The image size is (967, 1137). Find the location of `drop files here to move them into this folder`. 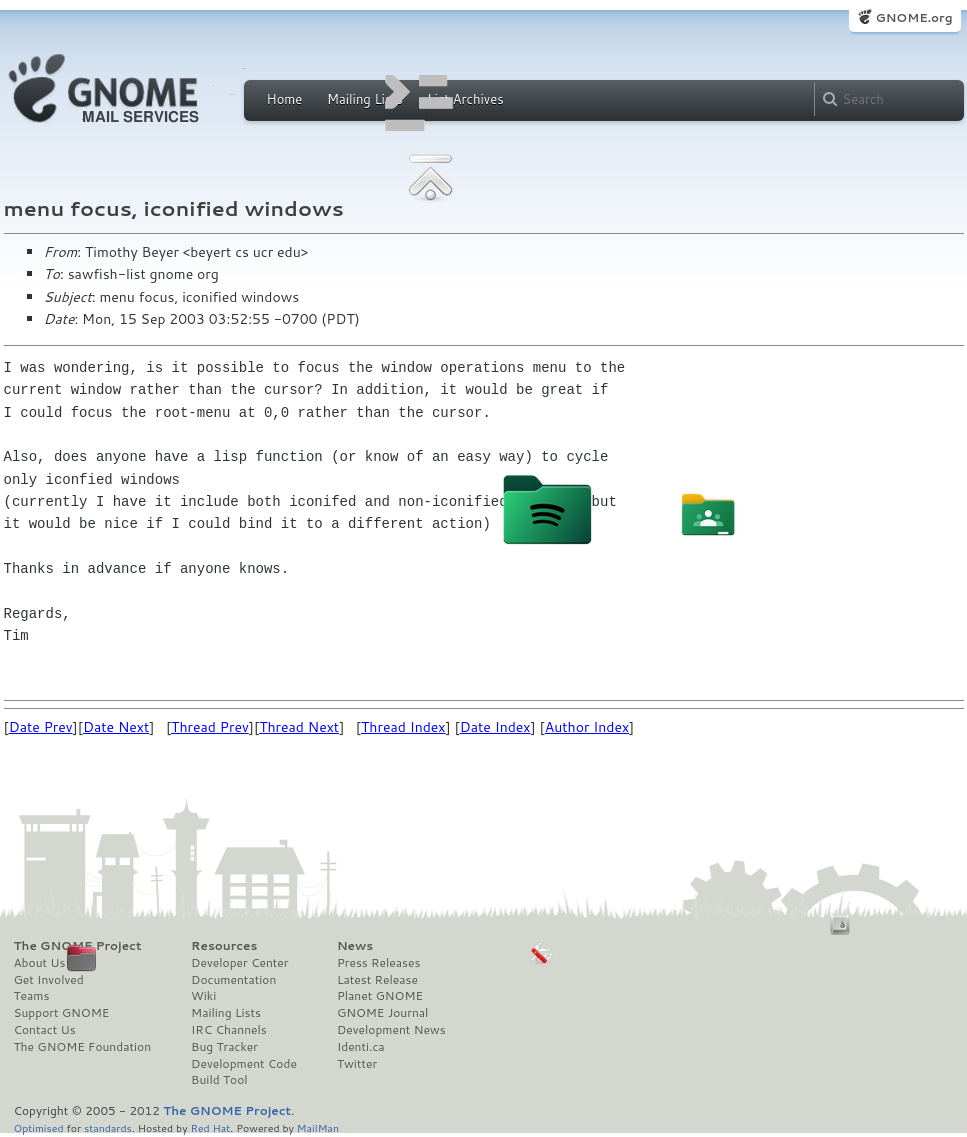

drop files here to move them into this folder is located at coordinates (81, 957).